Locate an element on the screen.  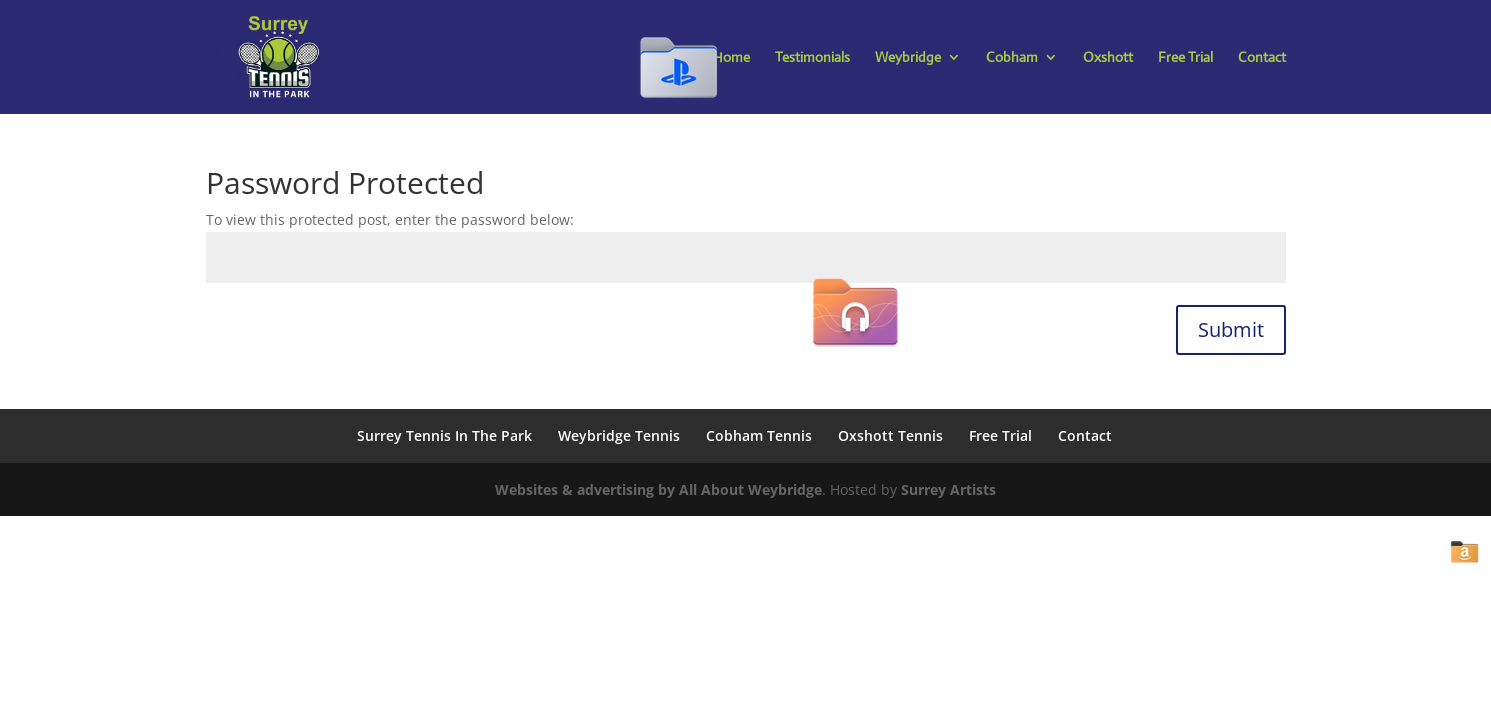
folder containing amazon-related files or downloads is located at coordinates (1464, 552).